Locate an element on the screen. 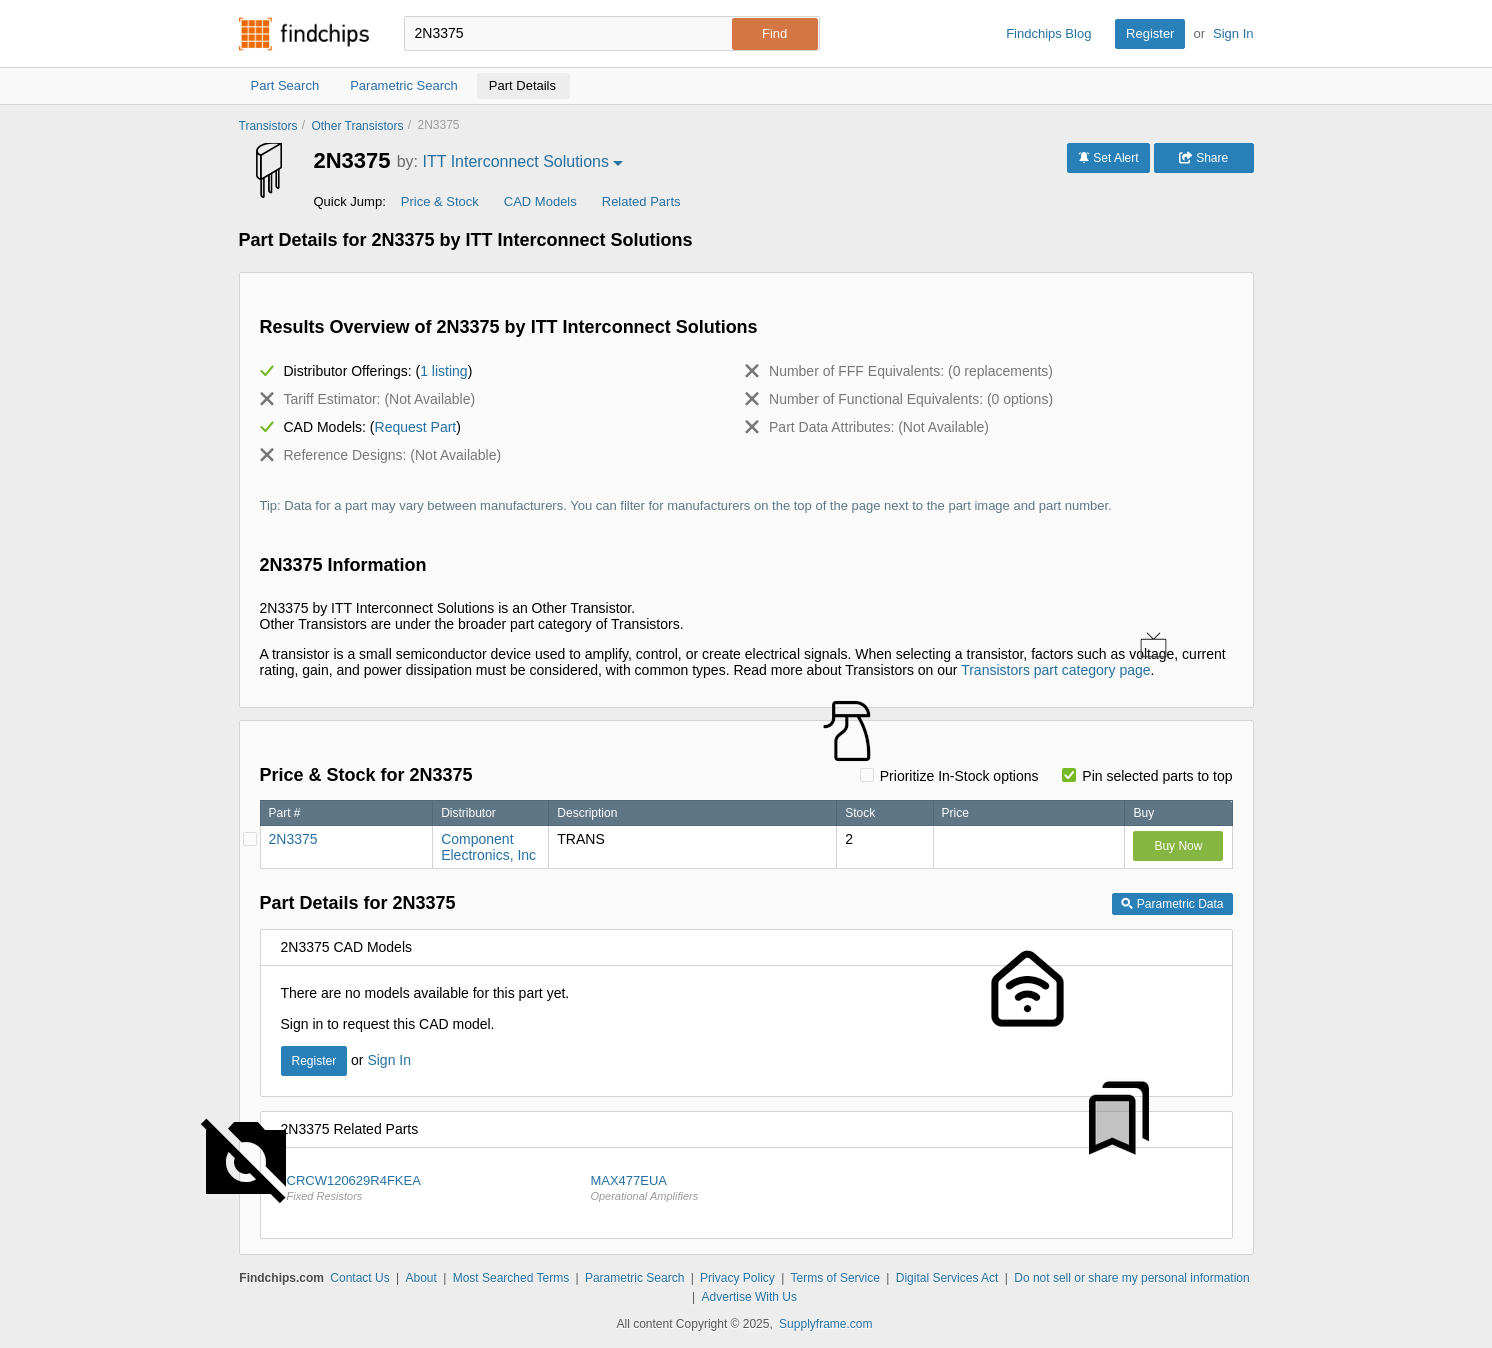 The width and height of the screenshot is (1492, 1348). access smart home settings is located at coordinates (1027, 990).